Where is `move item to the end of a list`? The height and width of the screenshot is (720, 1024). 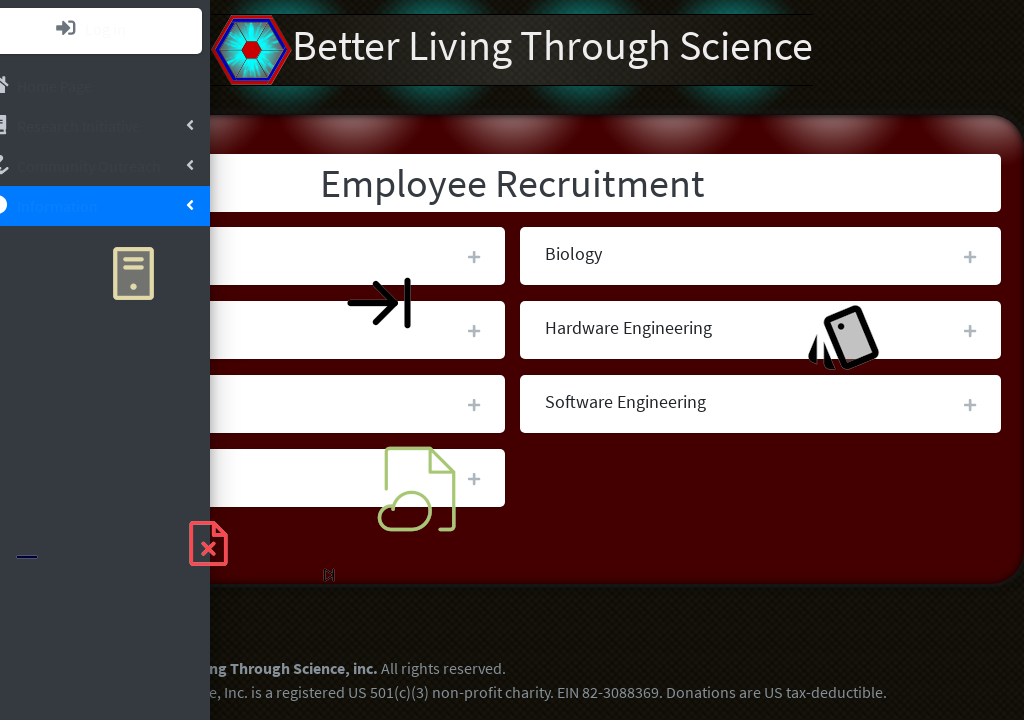
move item to the end of a list is located at coordinates (379, 303).